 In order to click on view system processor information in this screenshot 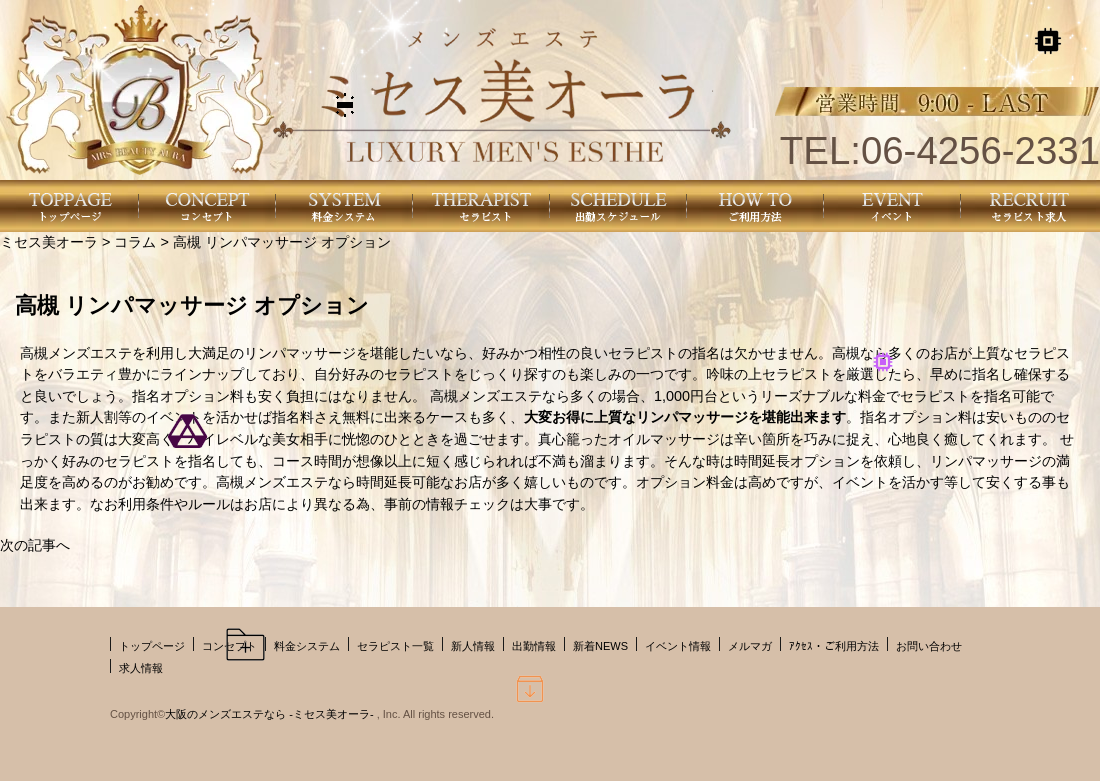, I will do `click(1048, 41)`.